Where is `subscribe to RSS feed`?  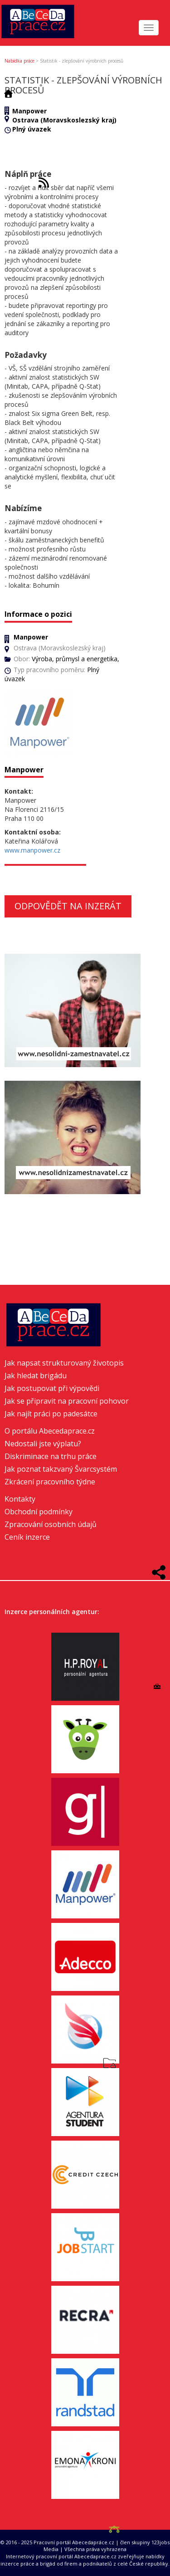 subscribe to RSS feed is located at coordinates (44, 182).